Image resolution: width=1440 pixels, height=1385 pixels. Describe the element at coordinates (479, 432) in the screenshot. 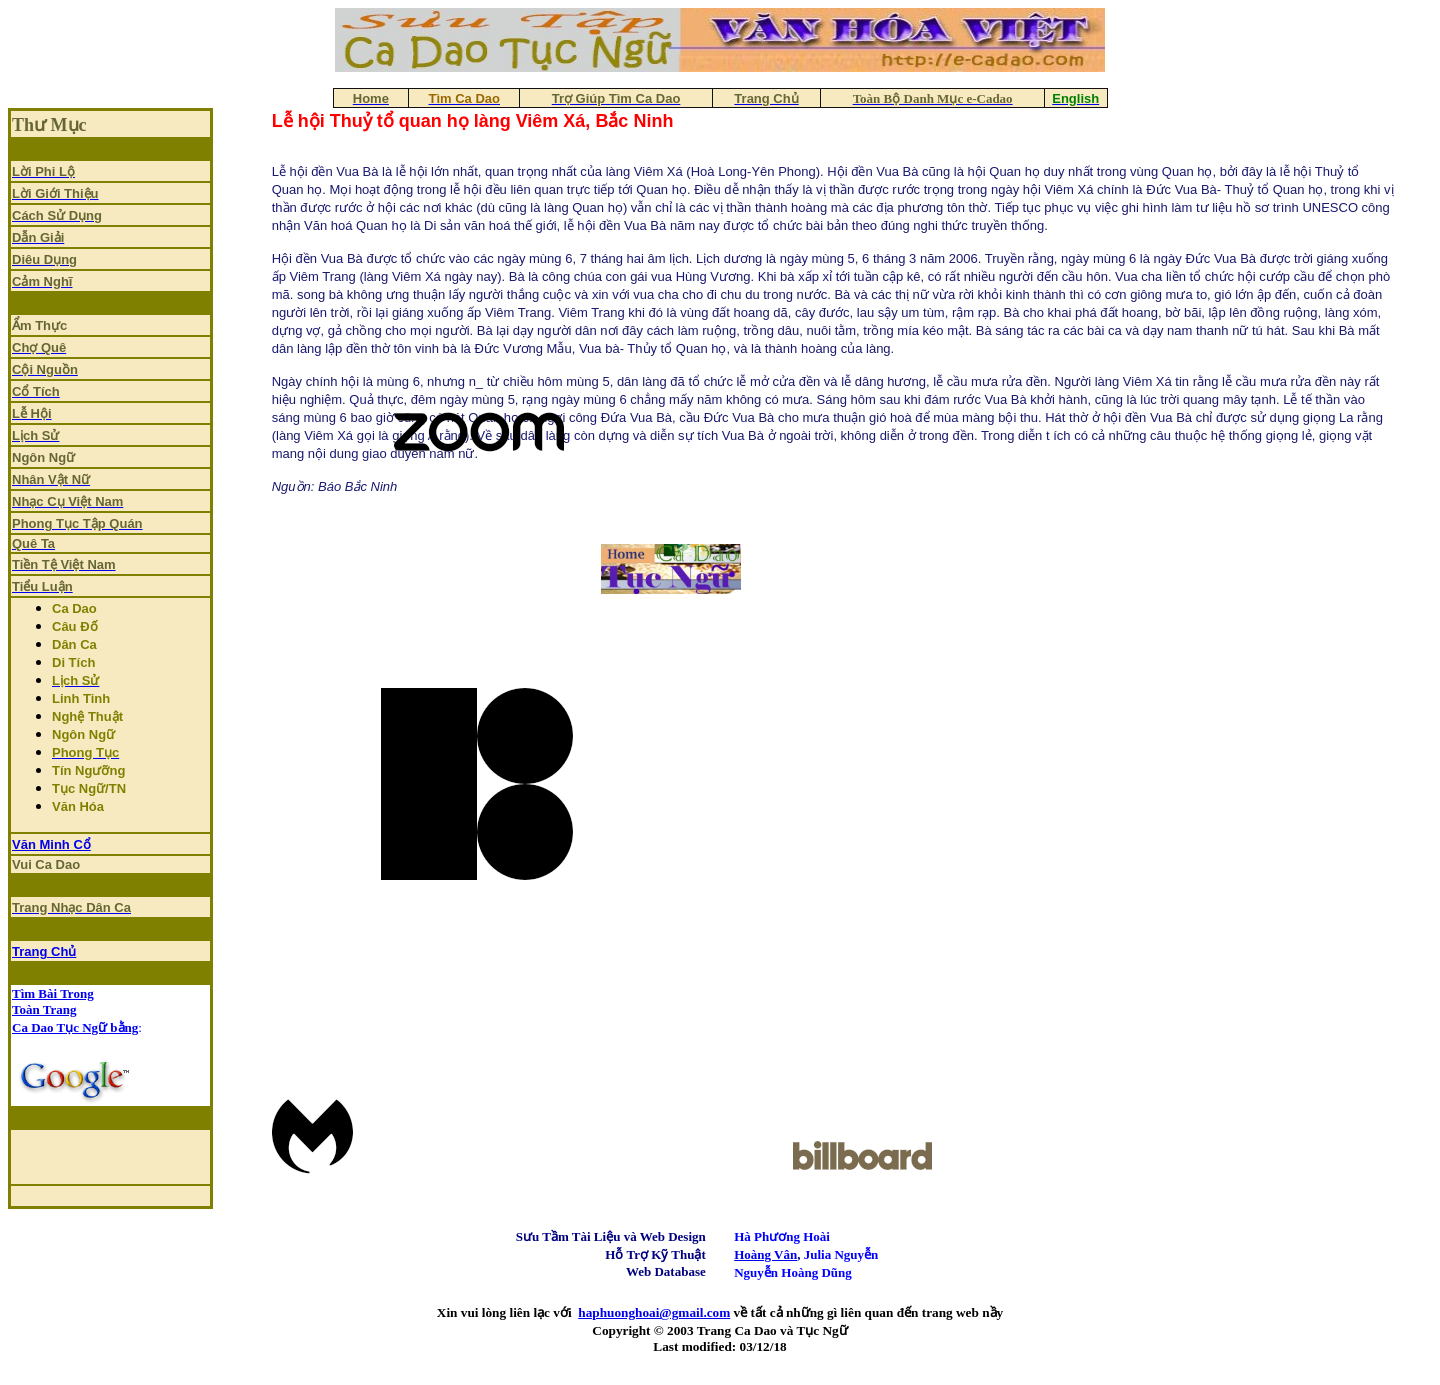

I see `open Zoom video conferencing app` at that location.